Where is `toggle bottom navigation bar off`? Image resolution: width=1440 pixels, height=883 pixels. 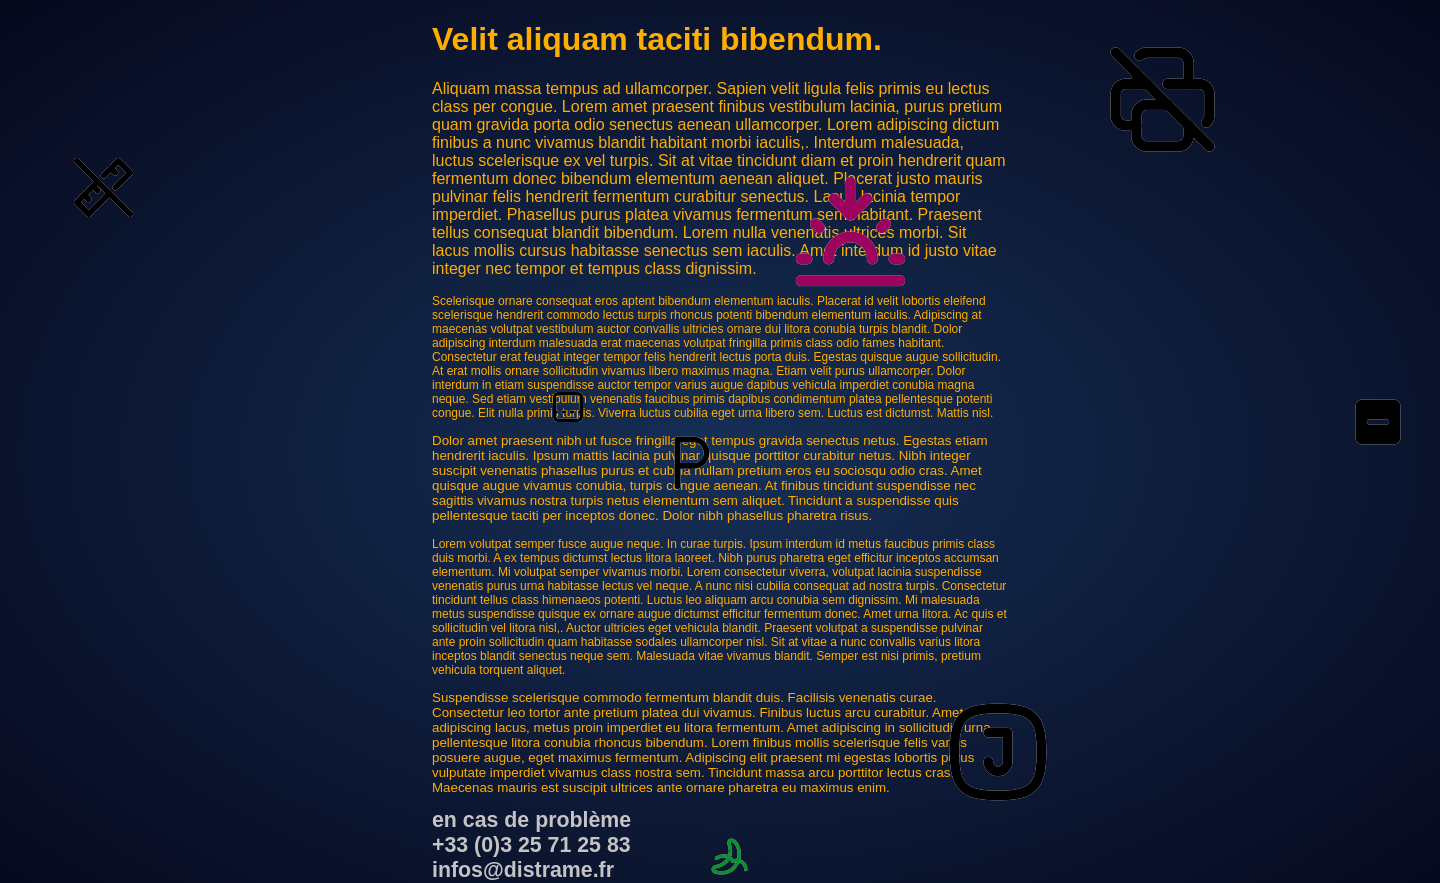 toggle bottom navigation bar off is located at coordinates (568, 407).